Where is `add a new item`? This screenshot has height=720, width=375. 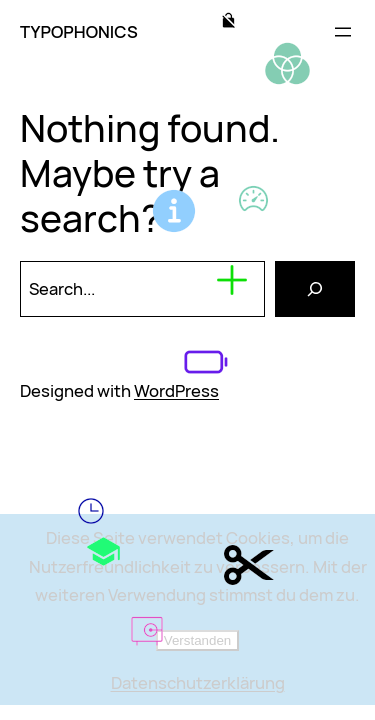 add a new item is located at coordinates (232, 280).